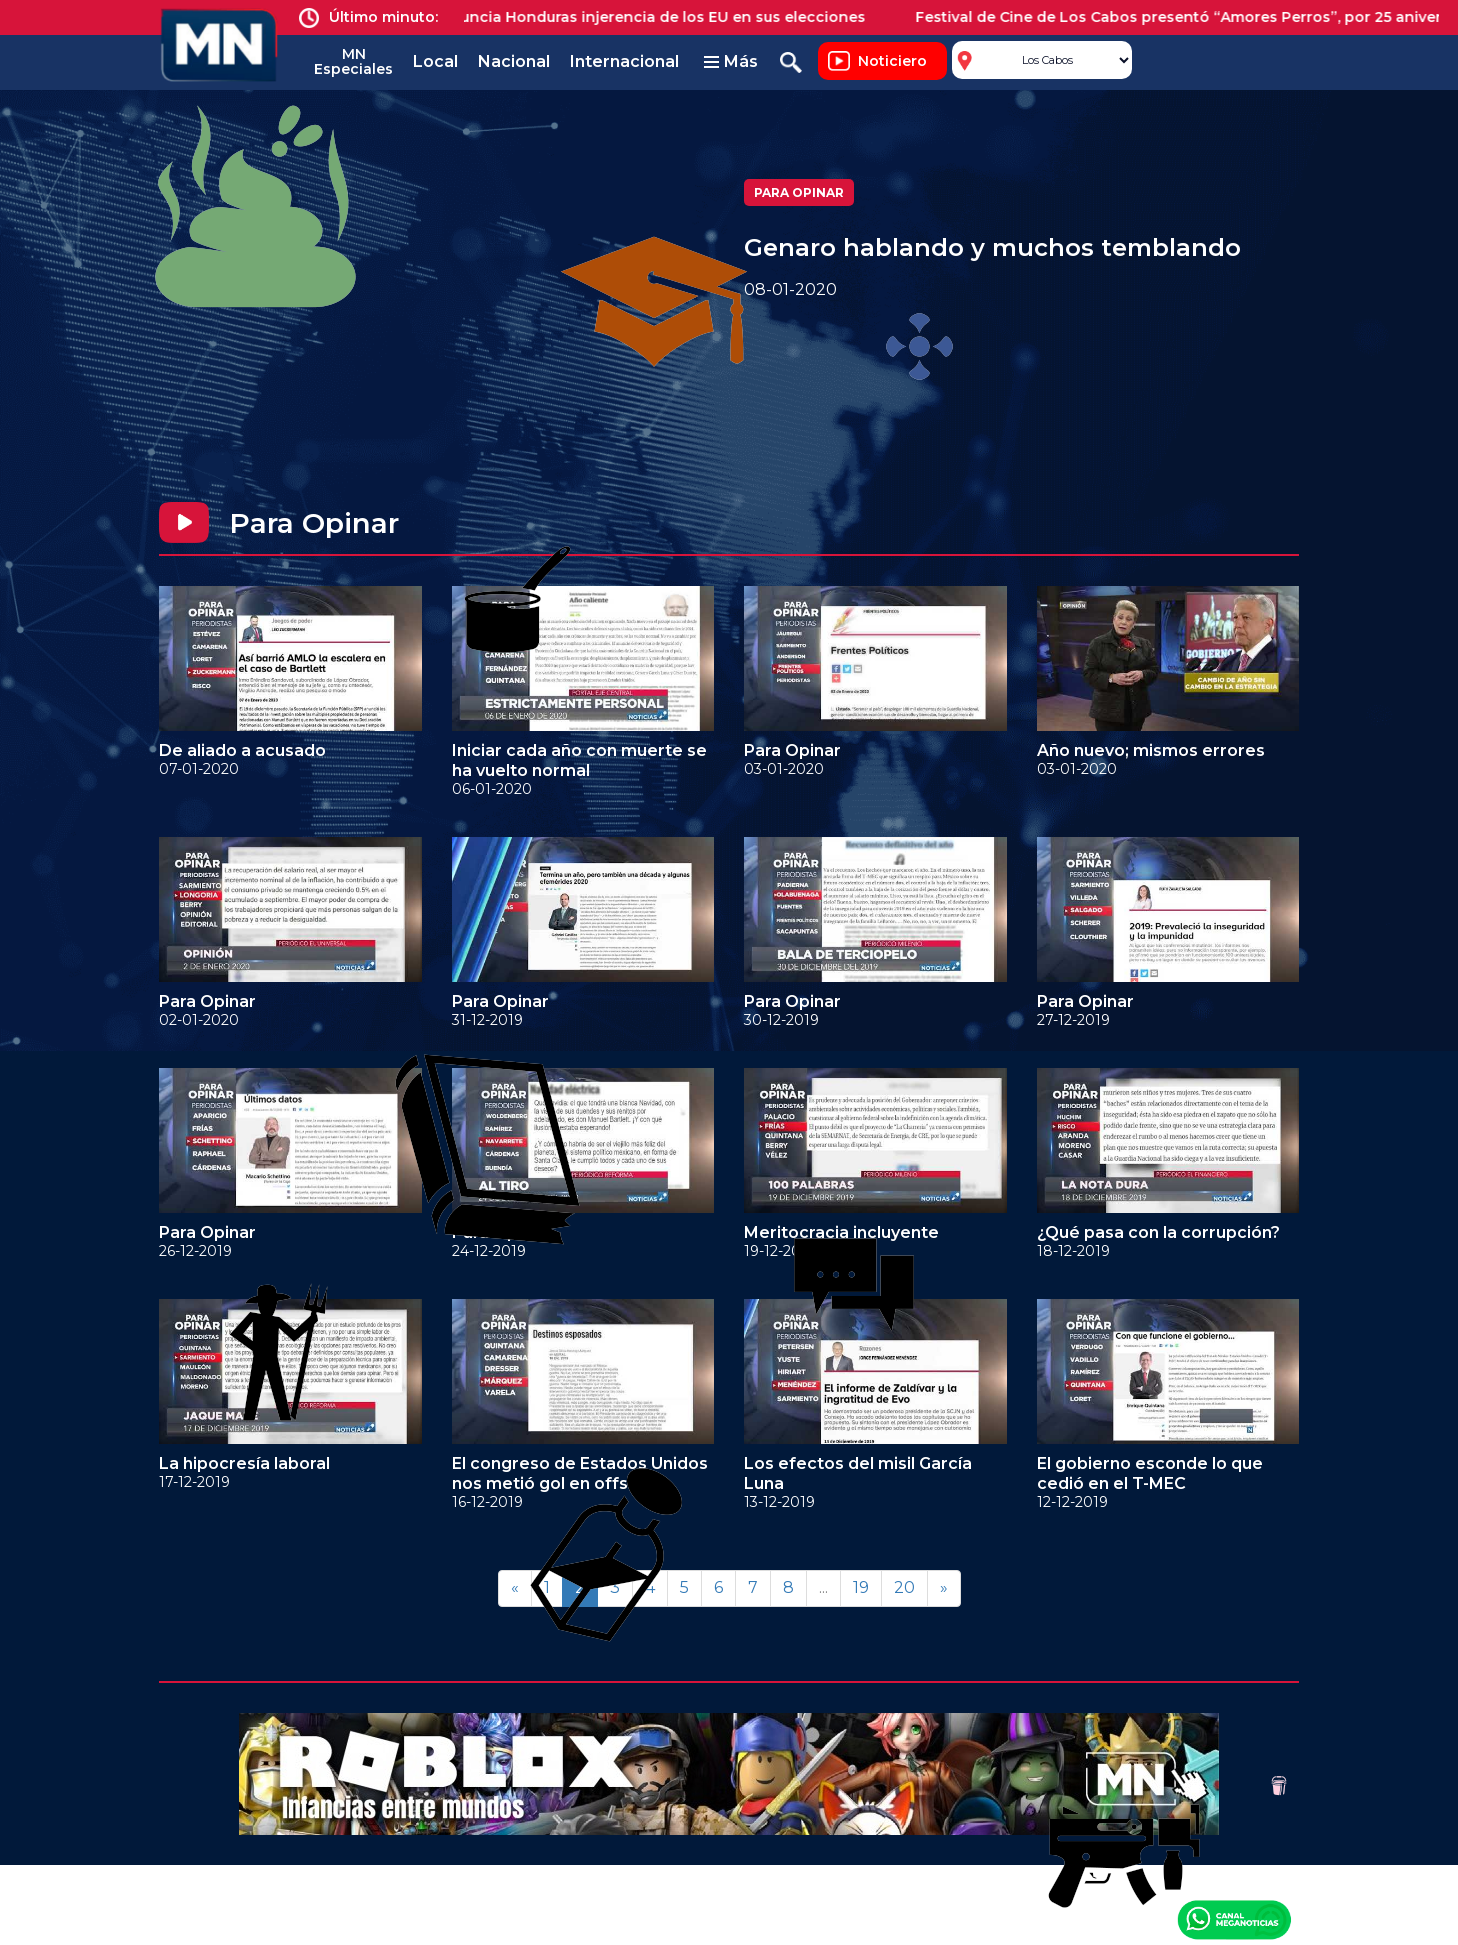  What do you see at coordinates (609, 1555) in the screenshot?
I see `potion or consumable item in inventory` at bounding box center [609, 1555].